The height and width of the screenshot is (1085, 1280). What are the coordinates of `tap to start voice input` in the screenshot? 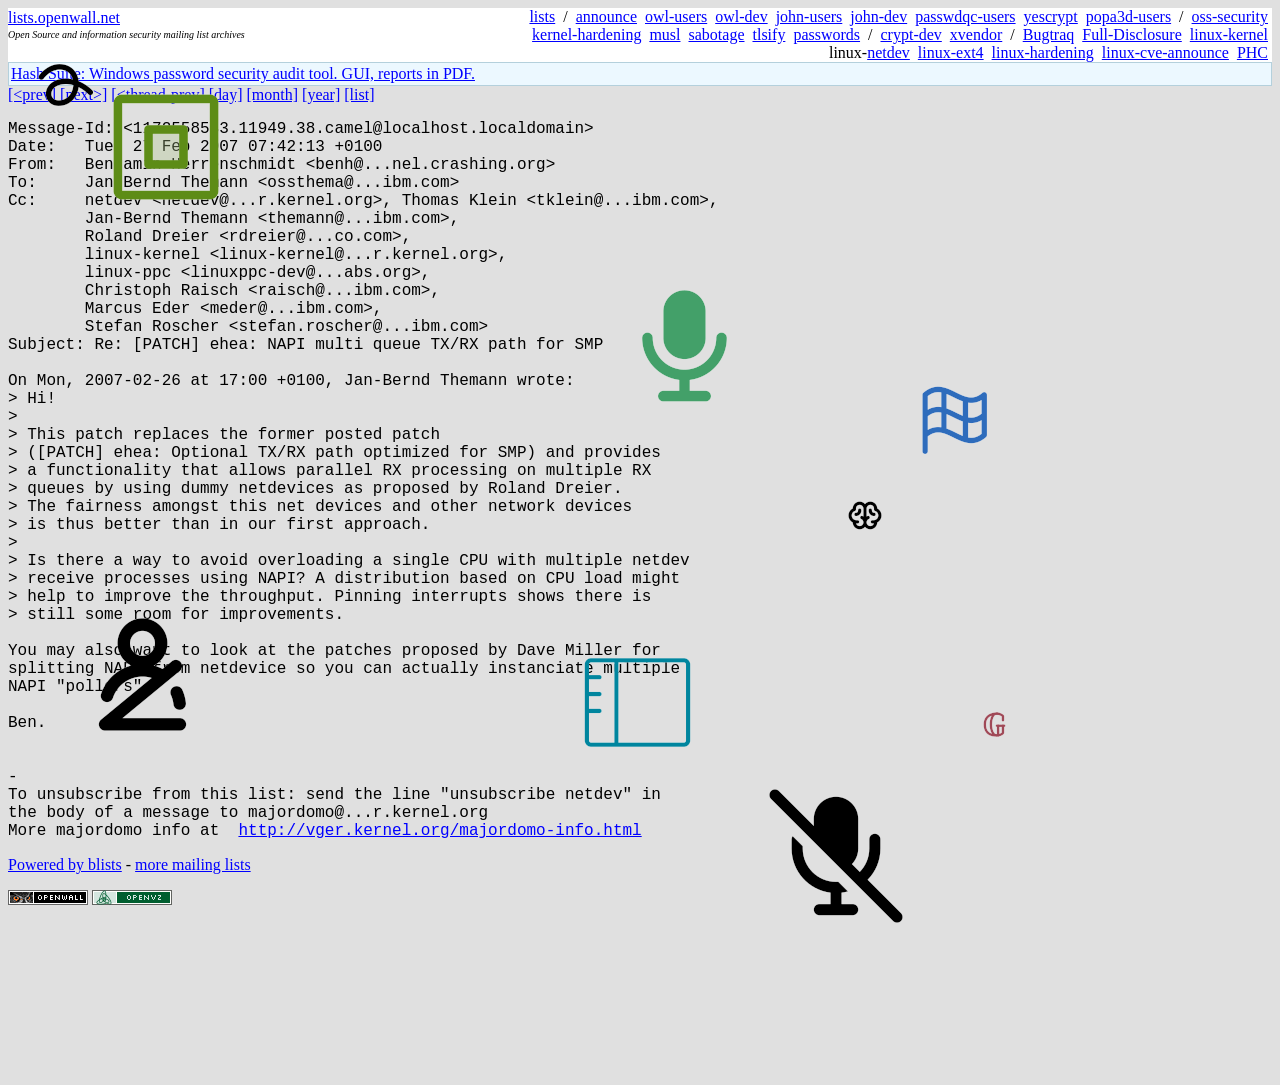 It's located at (684, 348).